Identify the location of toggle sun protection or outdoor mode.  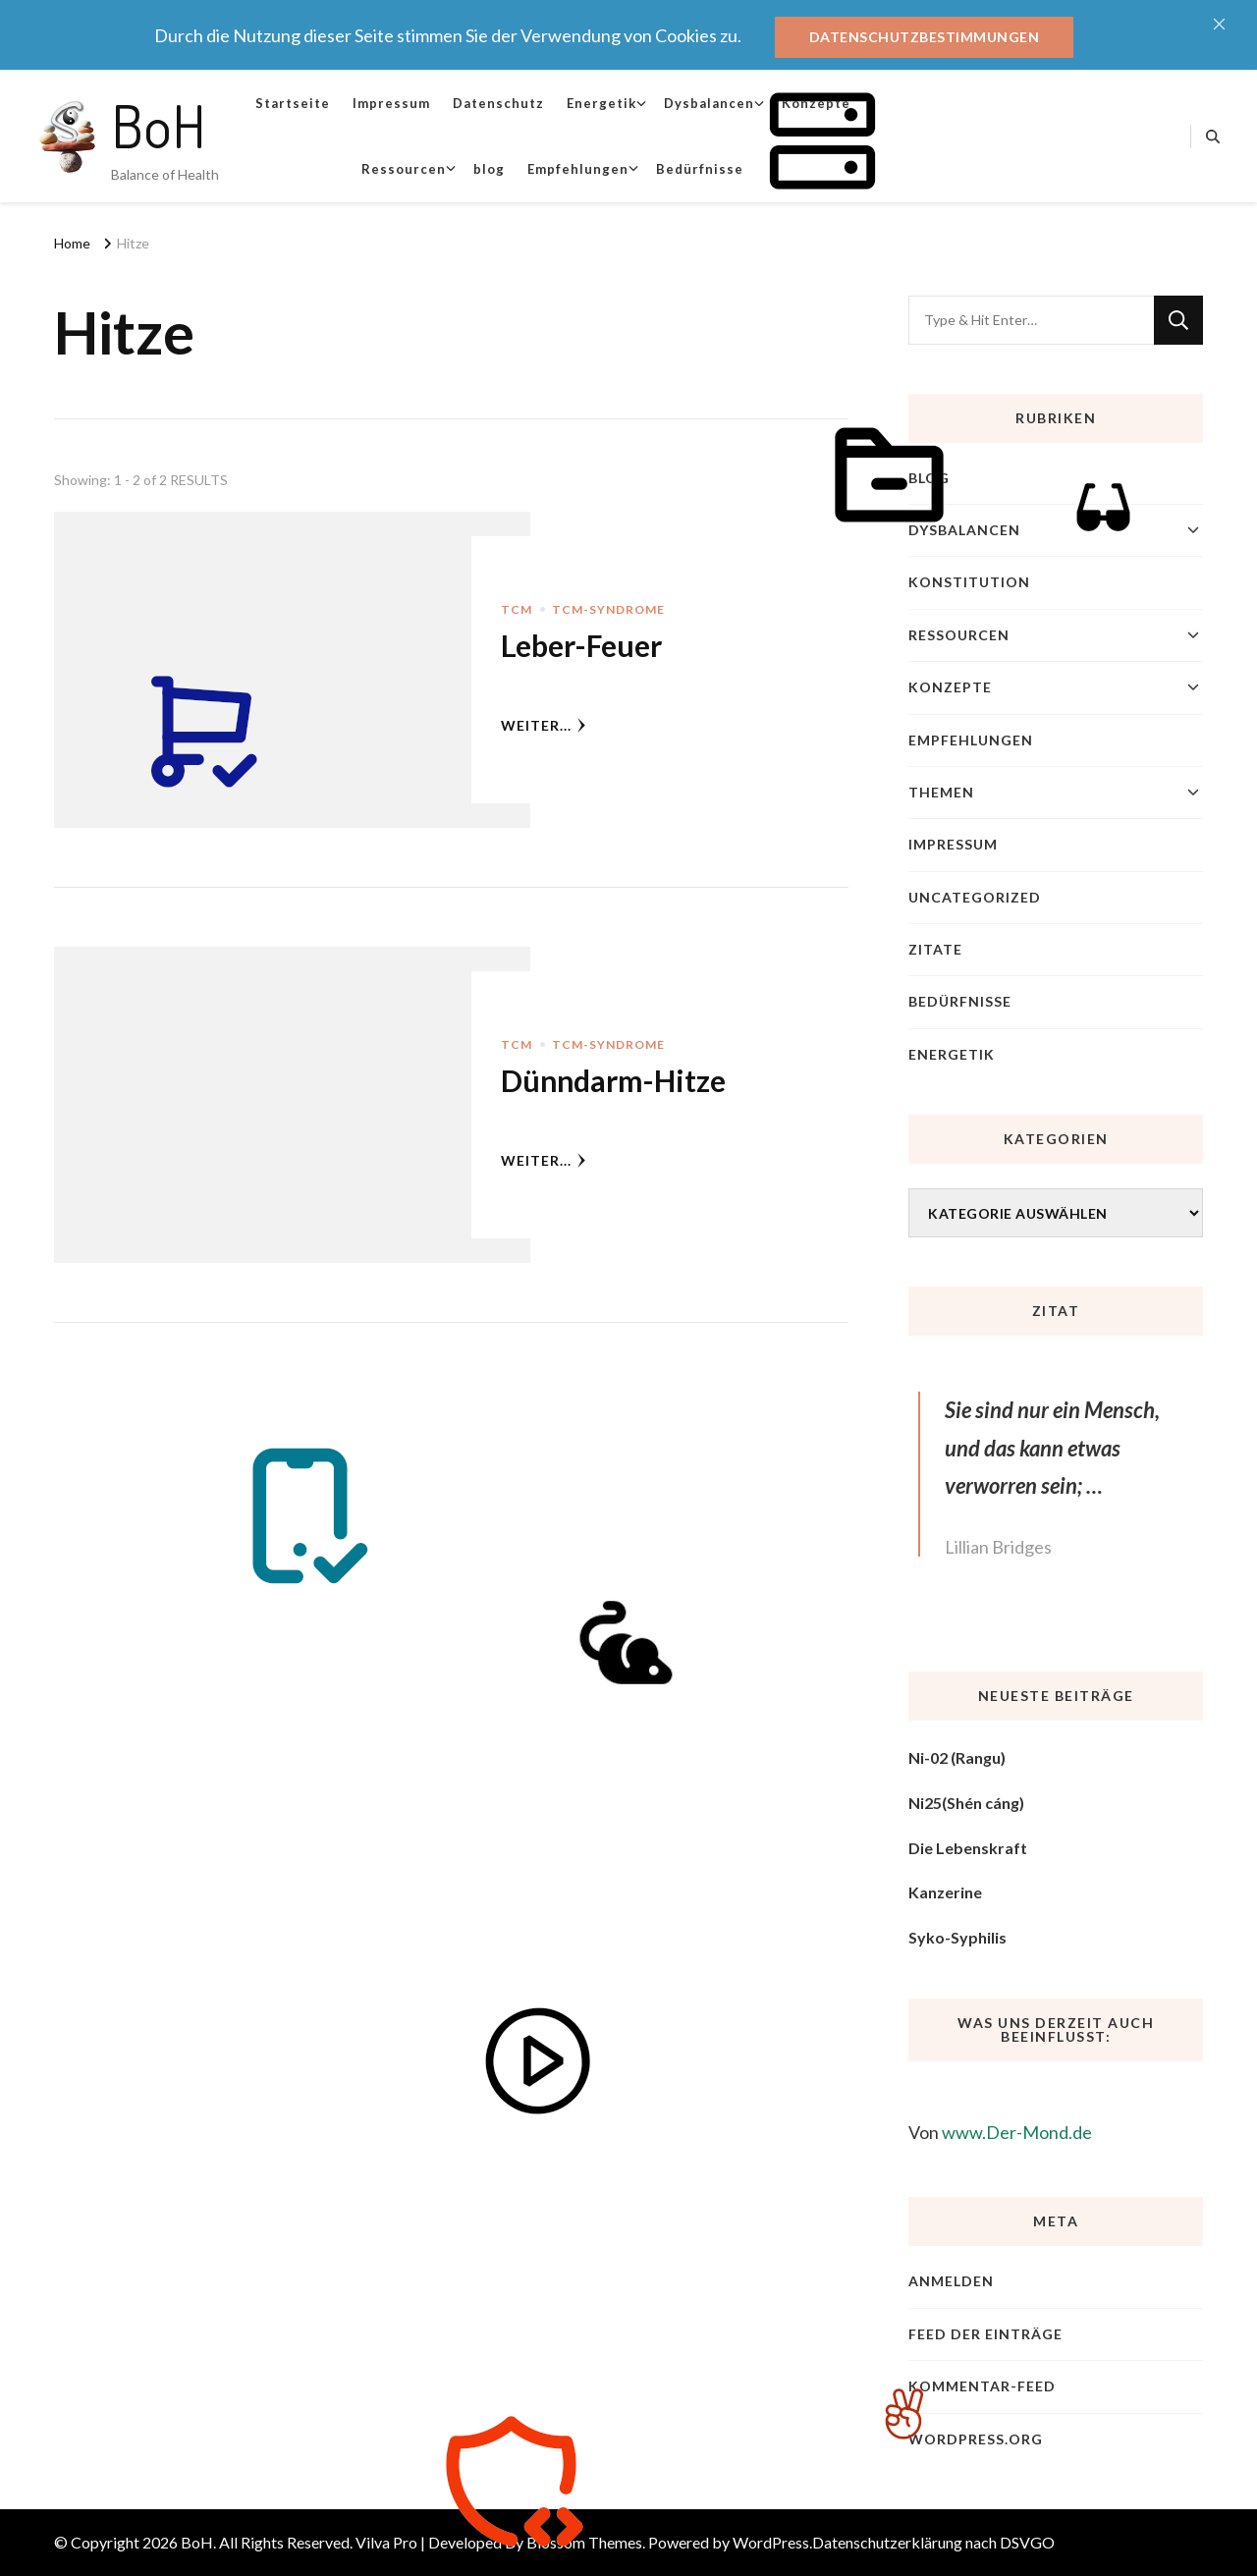
(1103, 507).